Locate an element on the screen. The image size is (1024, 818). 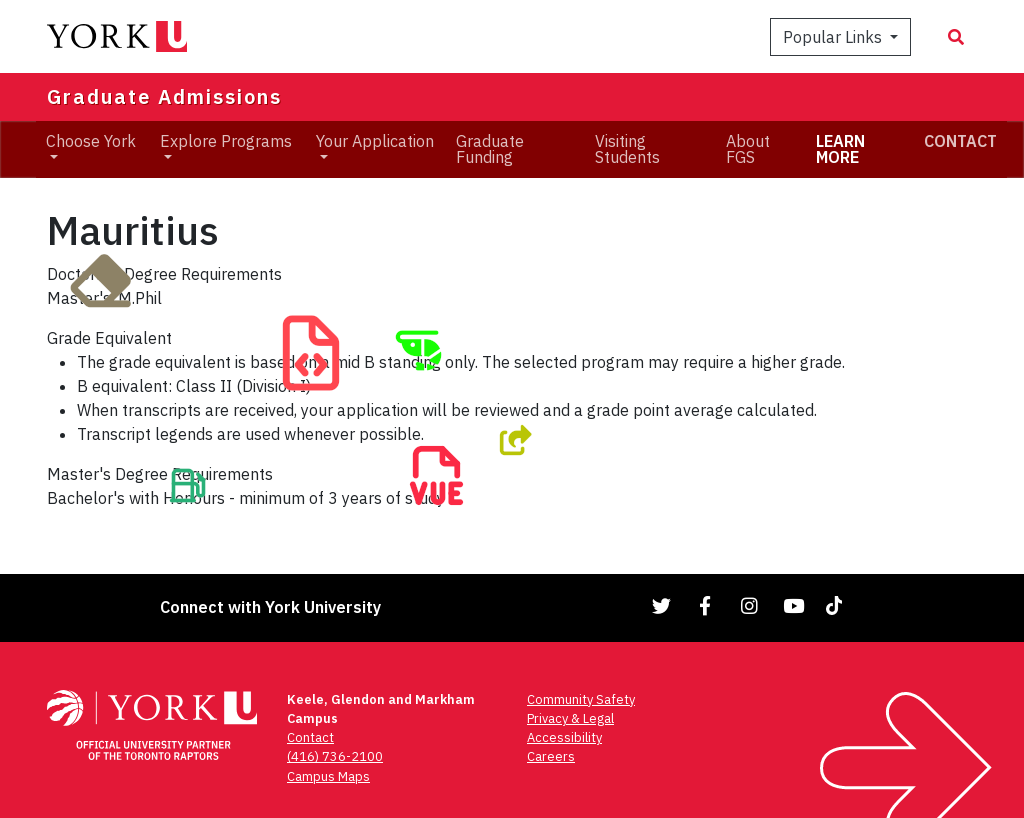
erase or clear content is located at coordinates (102, 282).